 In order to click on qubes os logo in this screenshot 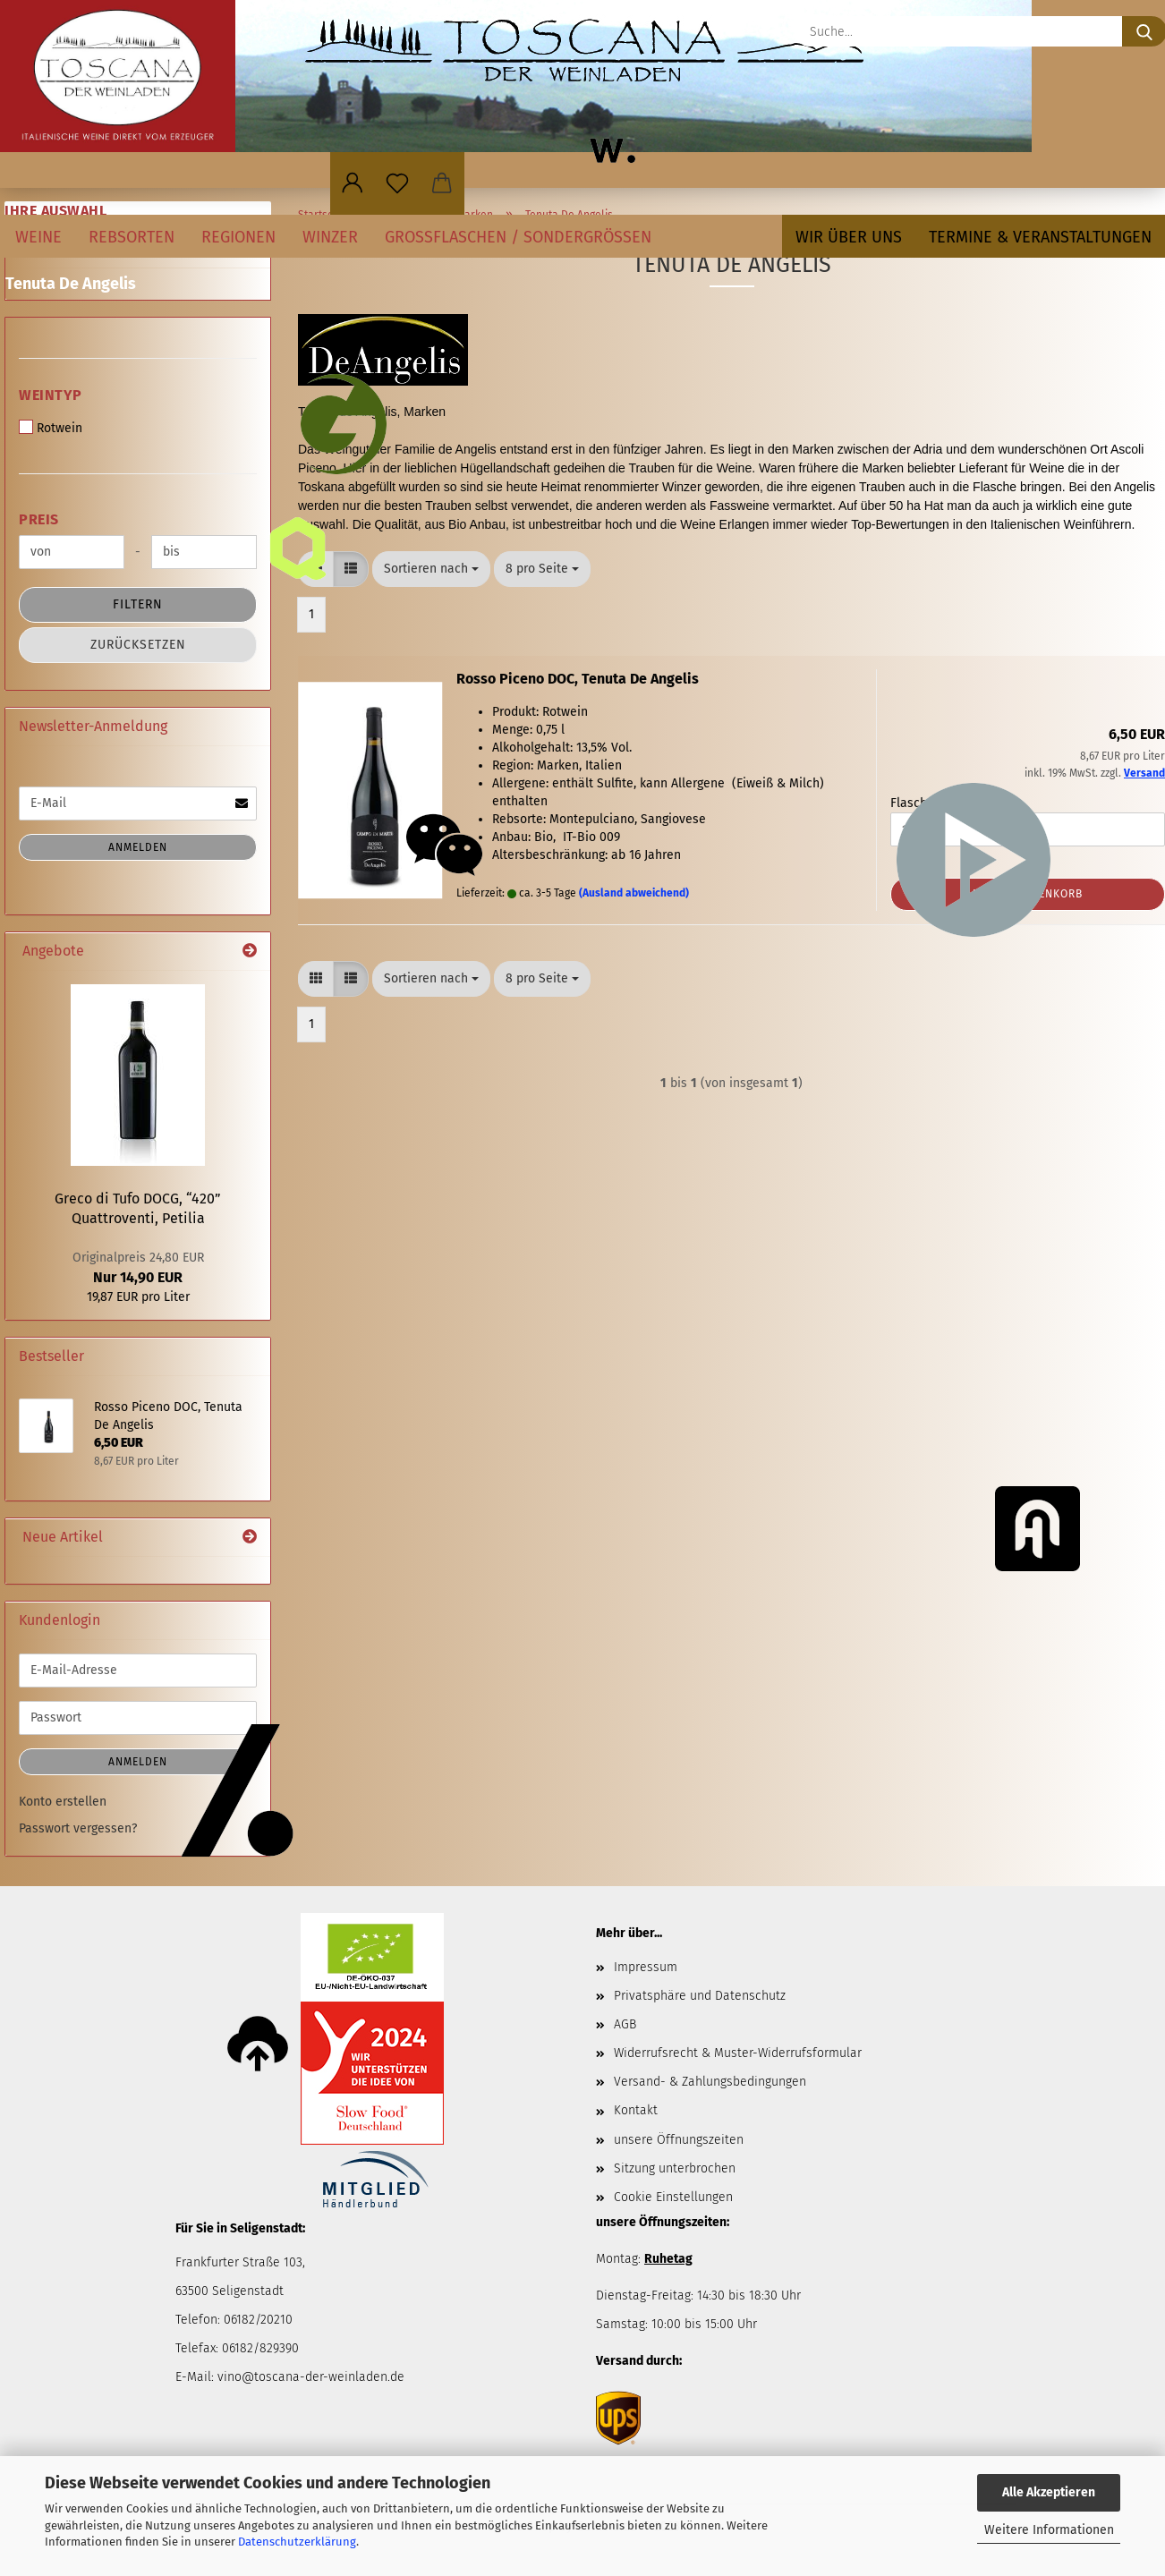, I will do `click(298, 548)`.